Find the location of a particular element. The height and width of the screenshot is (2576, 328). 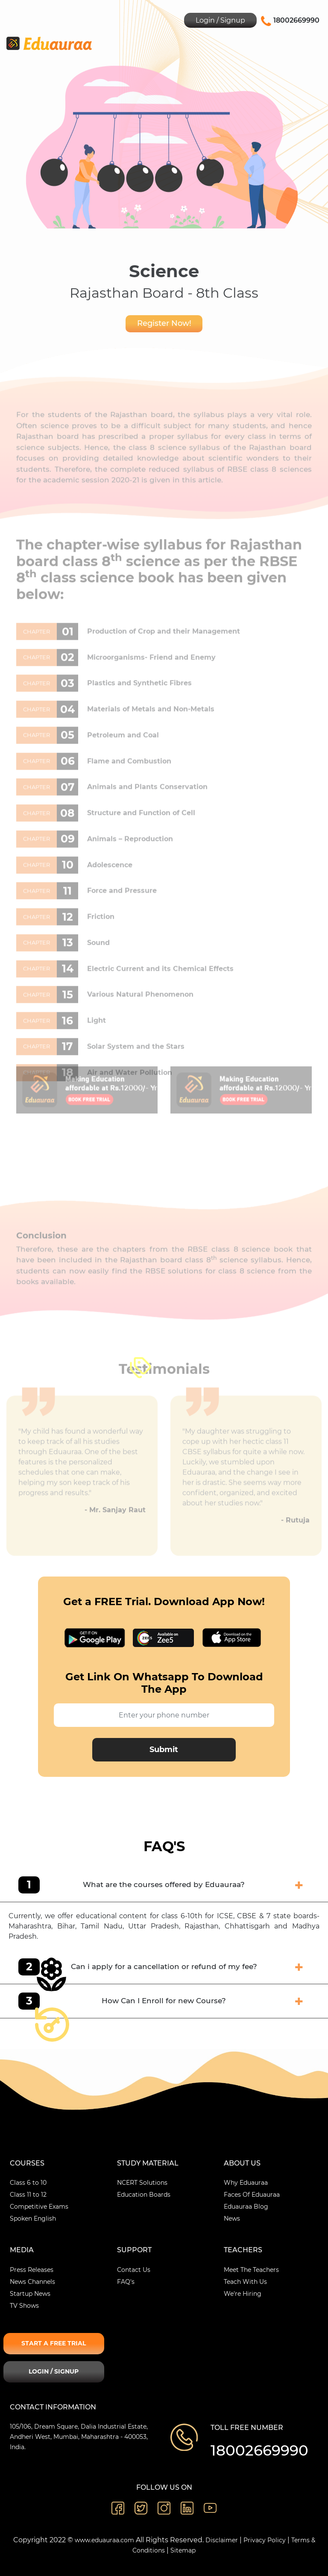

find nearby florists or flower shops is located at coordinates (51, 1975).